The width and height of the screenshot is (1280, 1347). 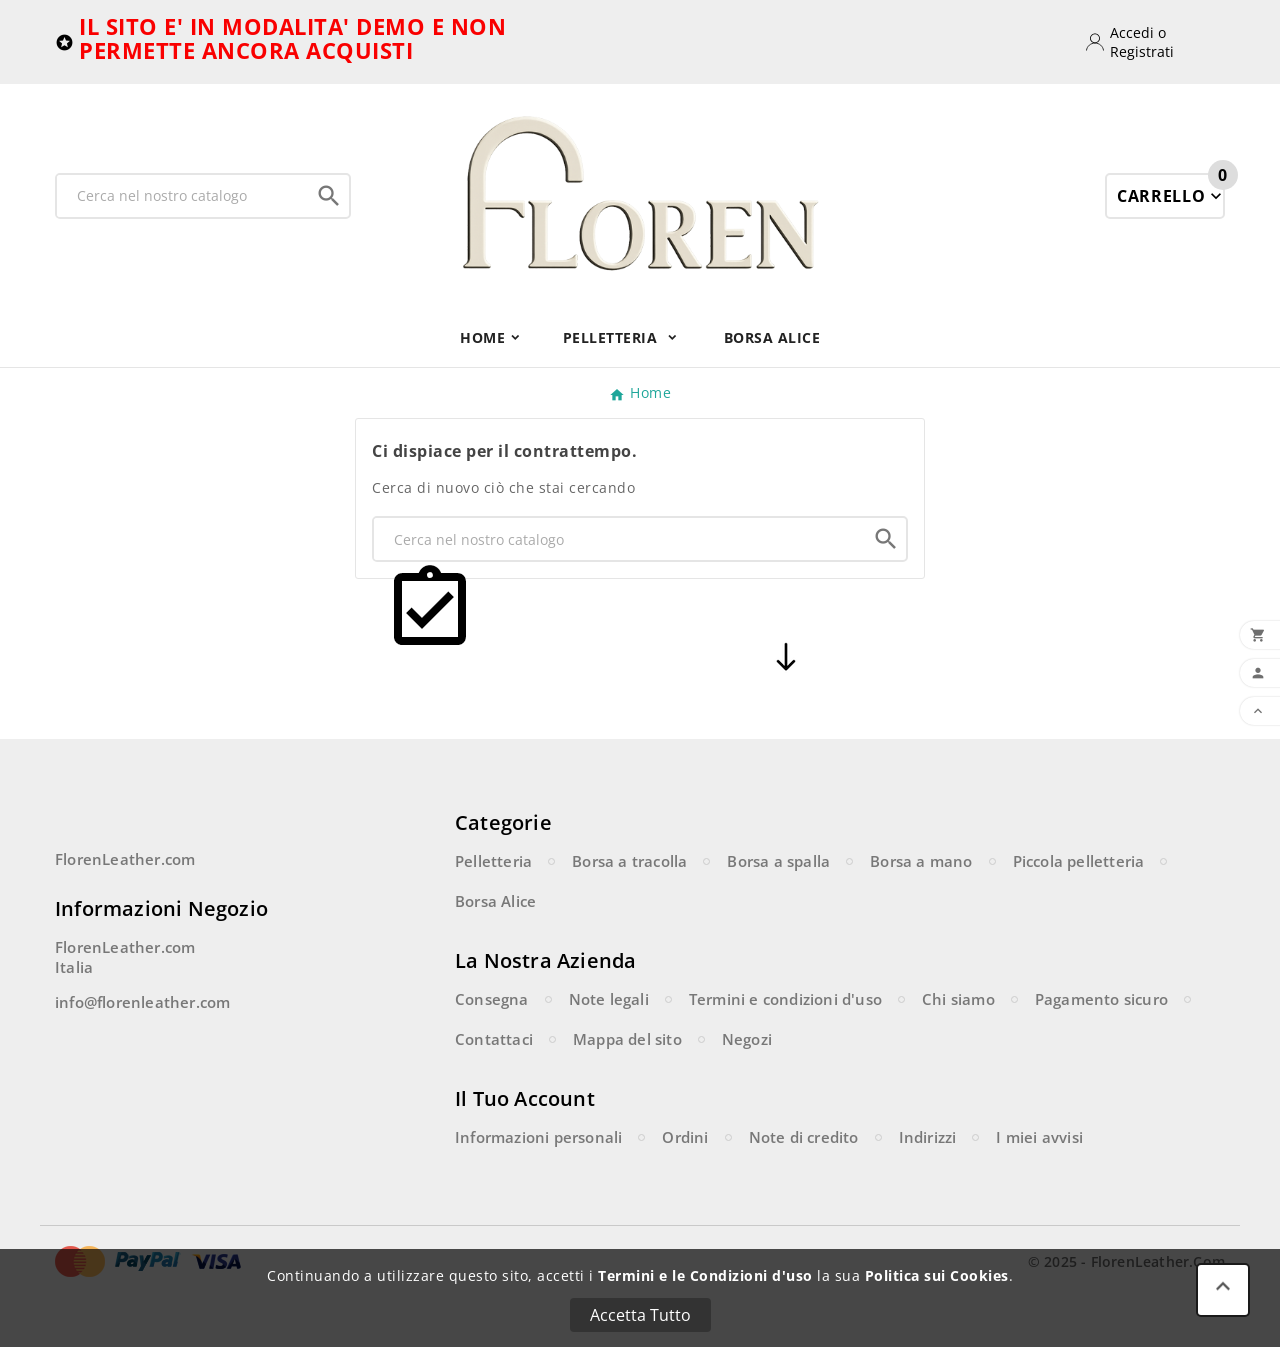 I want to click on navigate or scroll downward, so click(x=786, y=657).